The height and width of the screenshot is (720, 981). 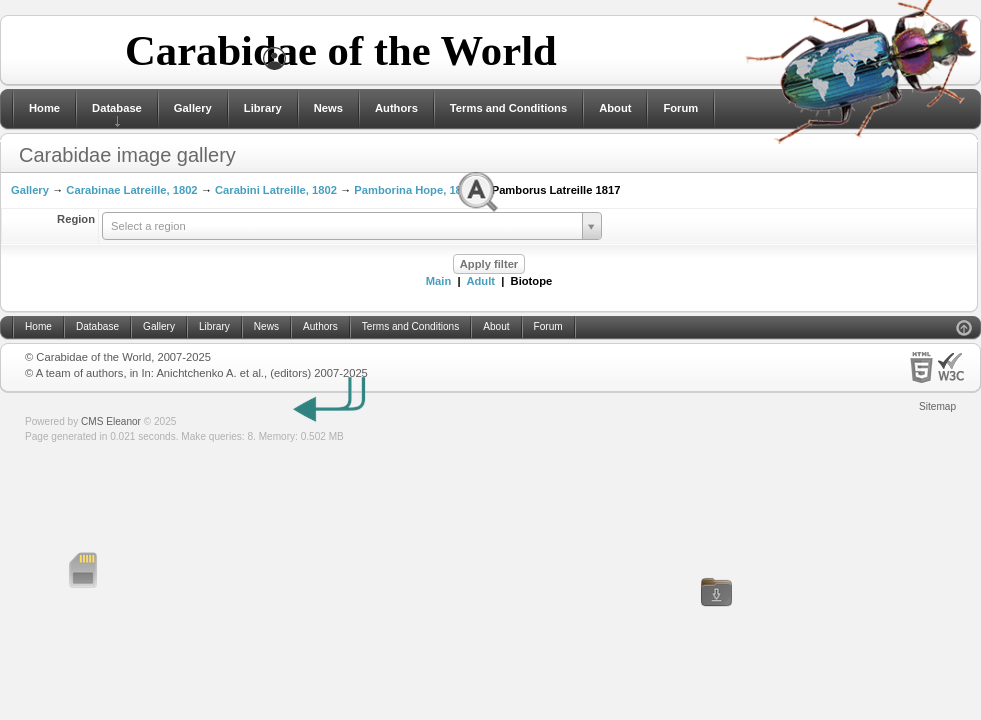 I want to click on reply to all recipients of an email, so click(x=328, y=399).